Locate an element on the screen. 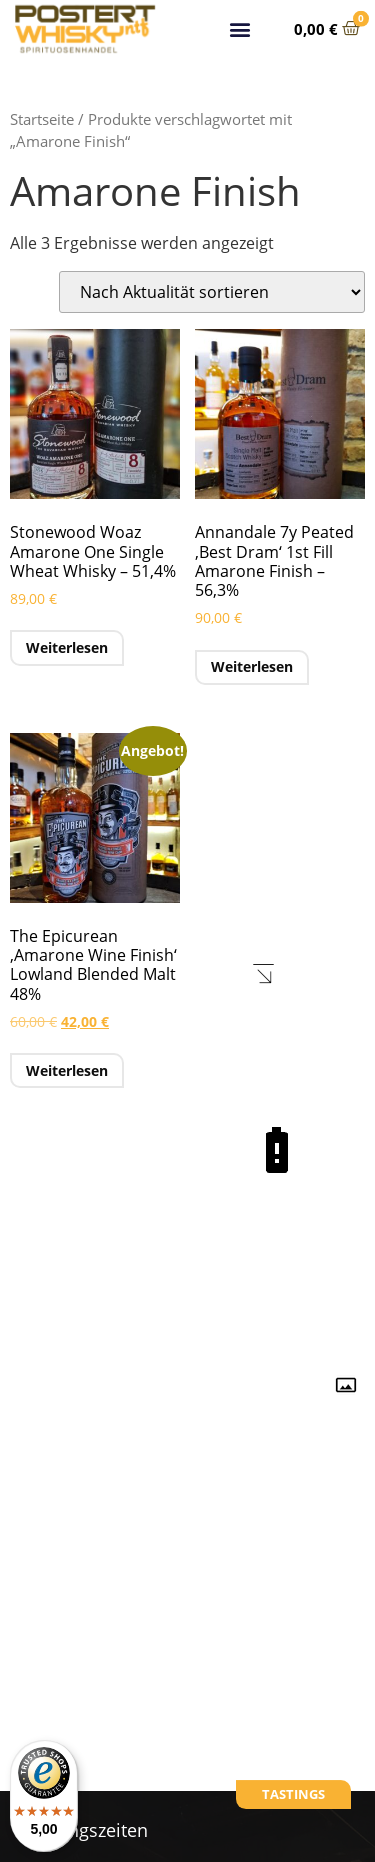 The image size is (375, 1862). move item to bottom-right corner is located at coordinates (263, 974).